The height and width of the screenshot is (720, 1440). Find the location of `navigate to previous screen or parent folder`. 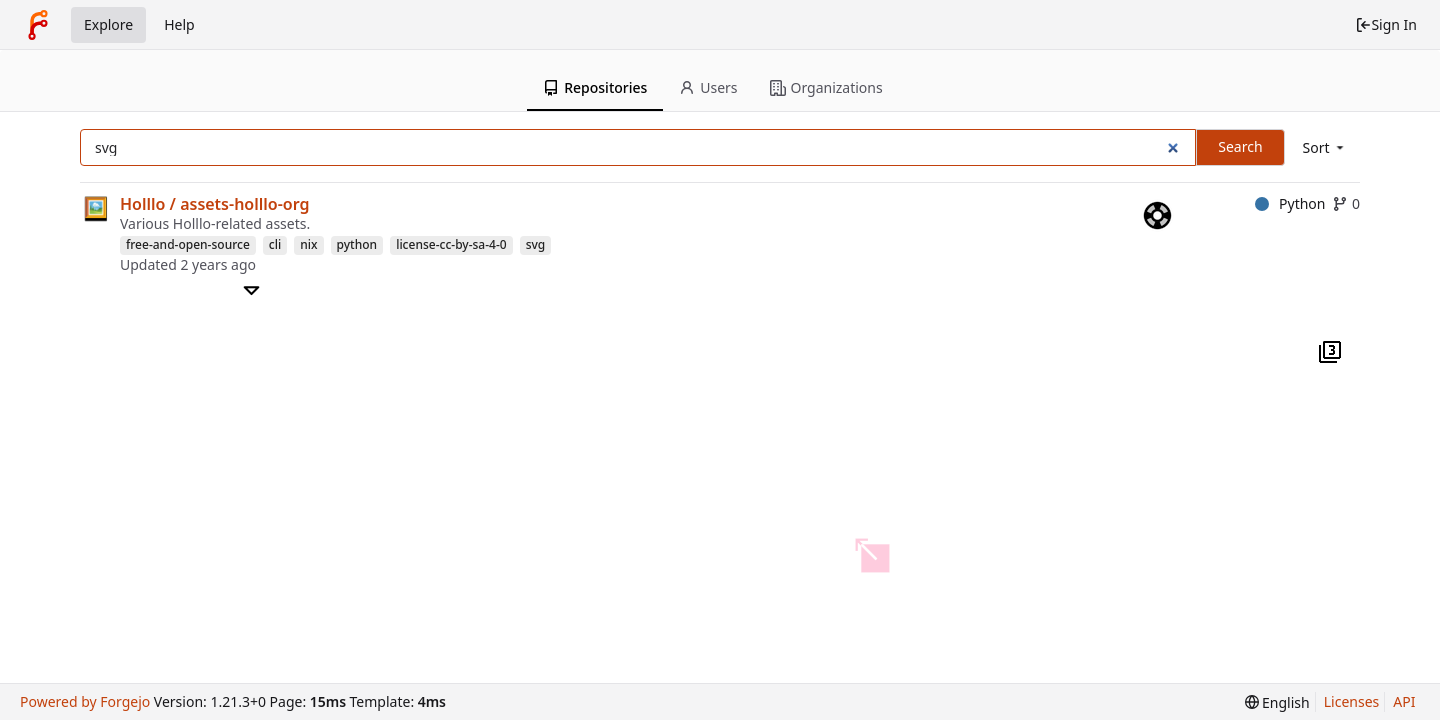

navigate to previous screen or parent folder is located at coordinates (872, 555).